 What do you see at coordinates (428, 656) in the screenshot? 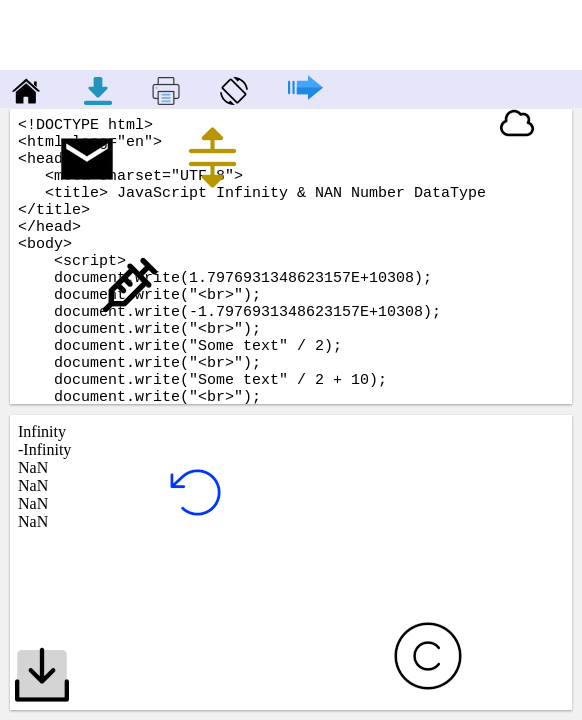
I see `indicates copyrighted content` at bounding box center [428, 656].